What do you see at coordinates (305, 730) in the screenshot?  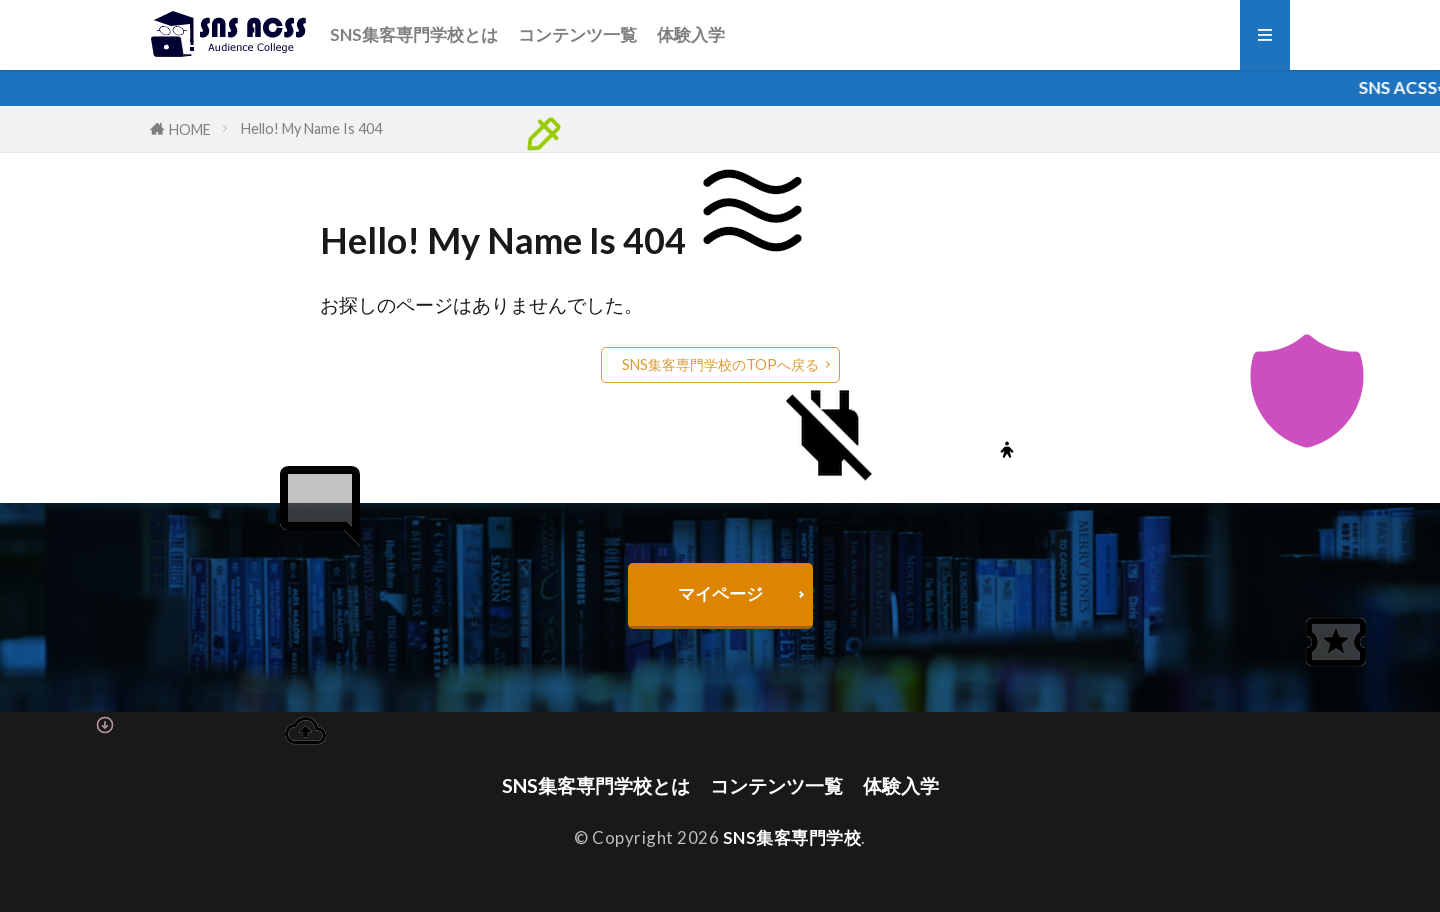 I see `upload files to cloud storage` at bounding box center [305, 730].